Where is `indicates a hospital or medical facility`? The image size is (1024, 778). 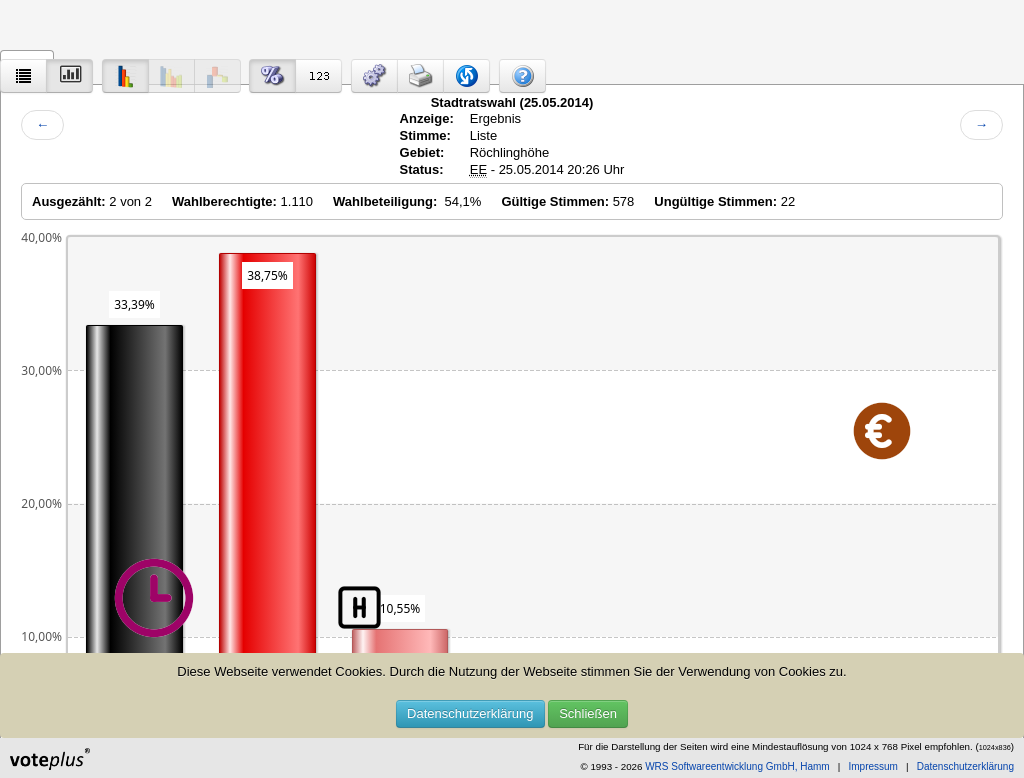
indicates a hospital or medical facility is located at coordinates (359, 607).